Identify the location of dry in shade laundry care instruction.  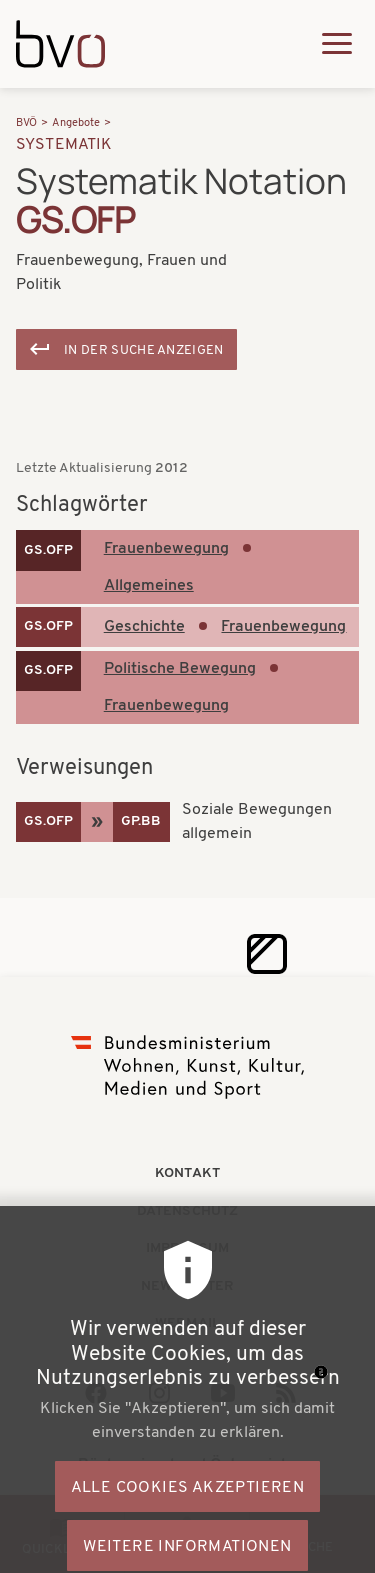
(267, 954).